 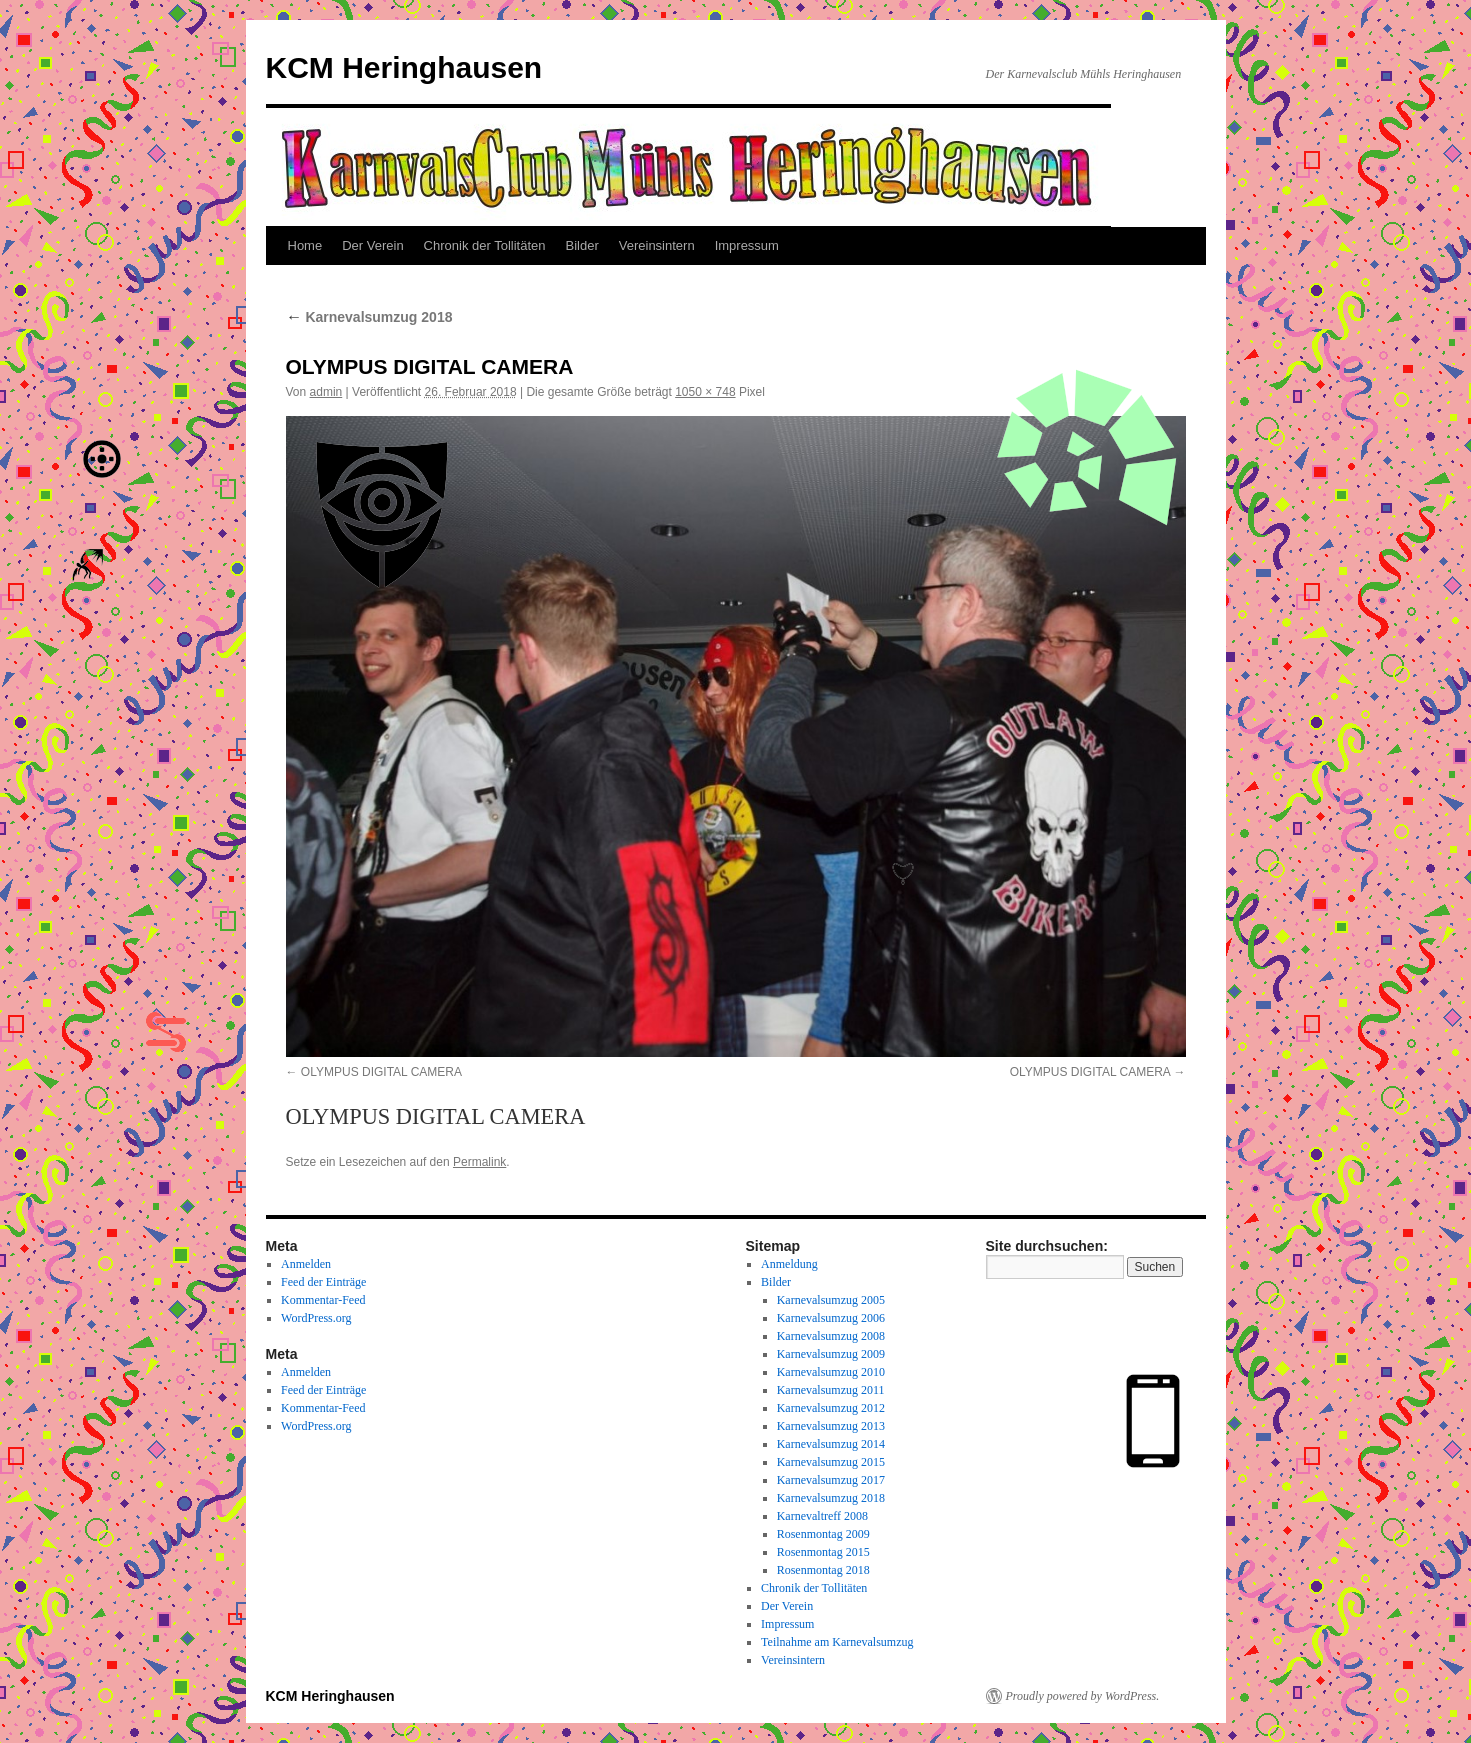 What do you see at coordinates (86, 565) in the screenshot?
I see `mythological character or story element in a game` at bounding box center [86, 565].